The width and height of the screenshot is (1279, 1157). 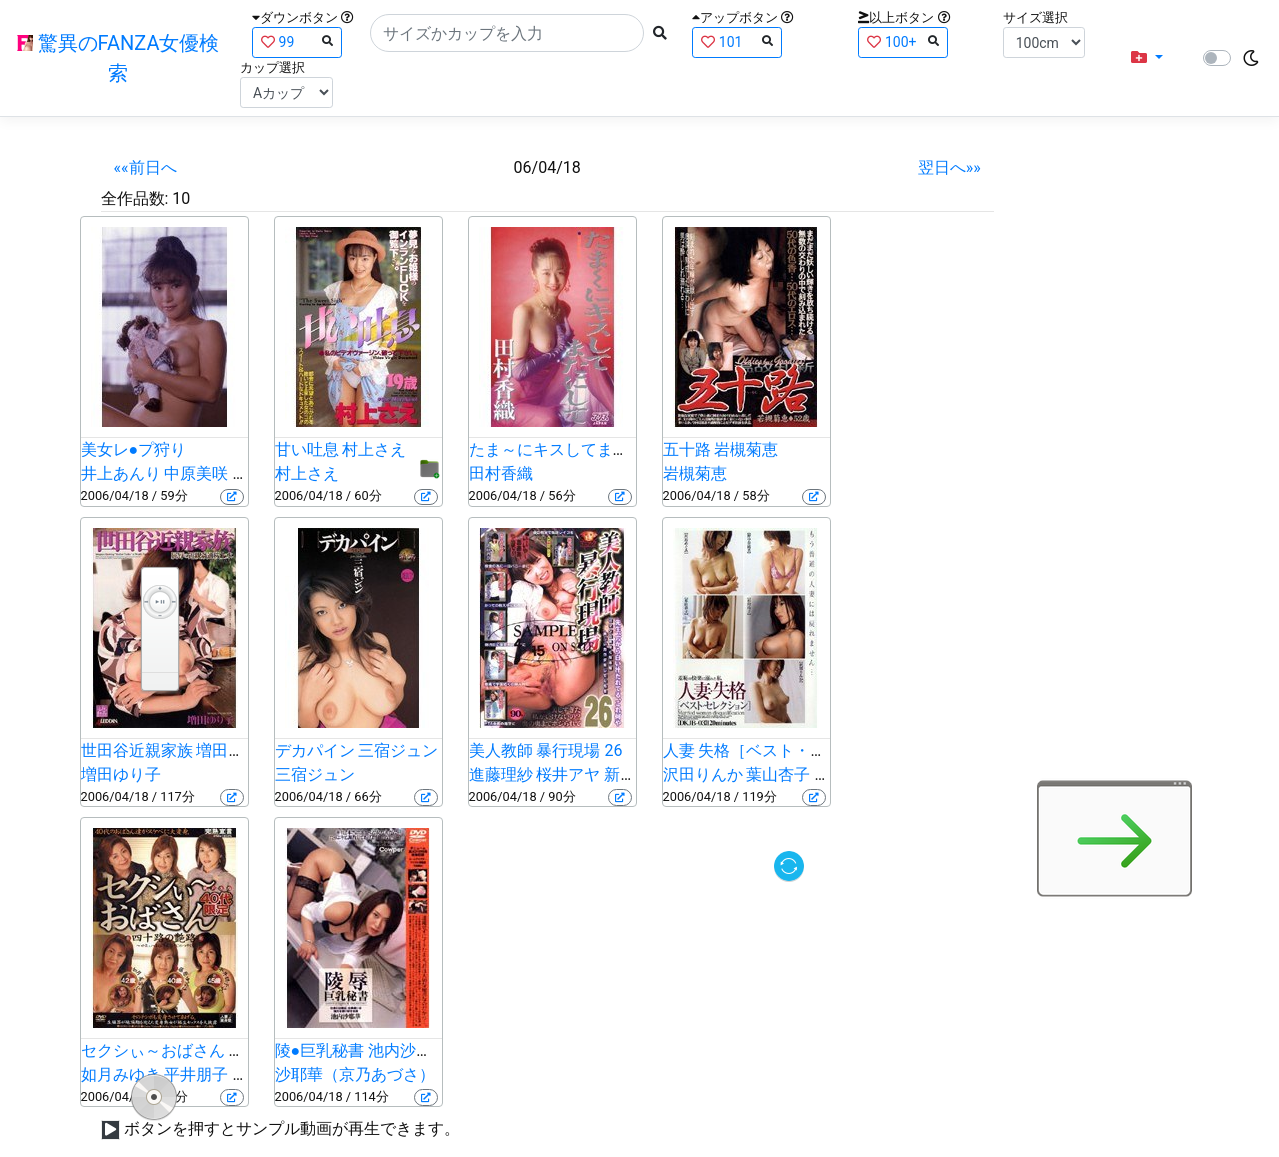 I want to click on indicates optical disc drive or CD/DVD media, so click(x=154, y=1097).